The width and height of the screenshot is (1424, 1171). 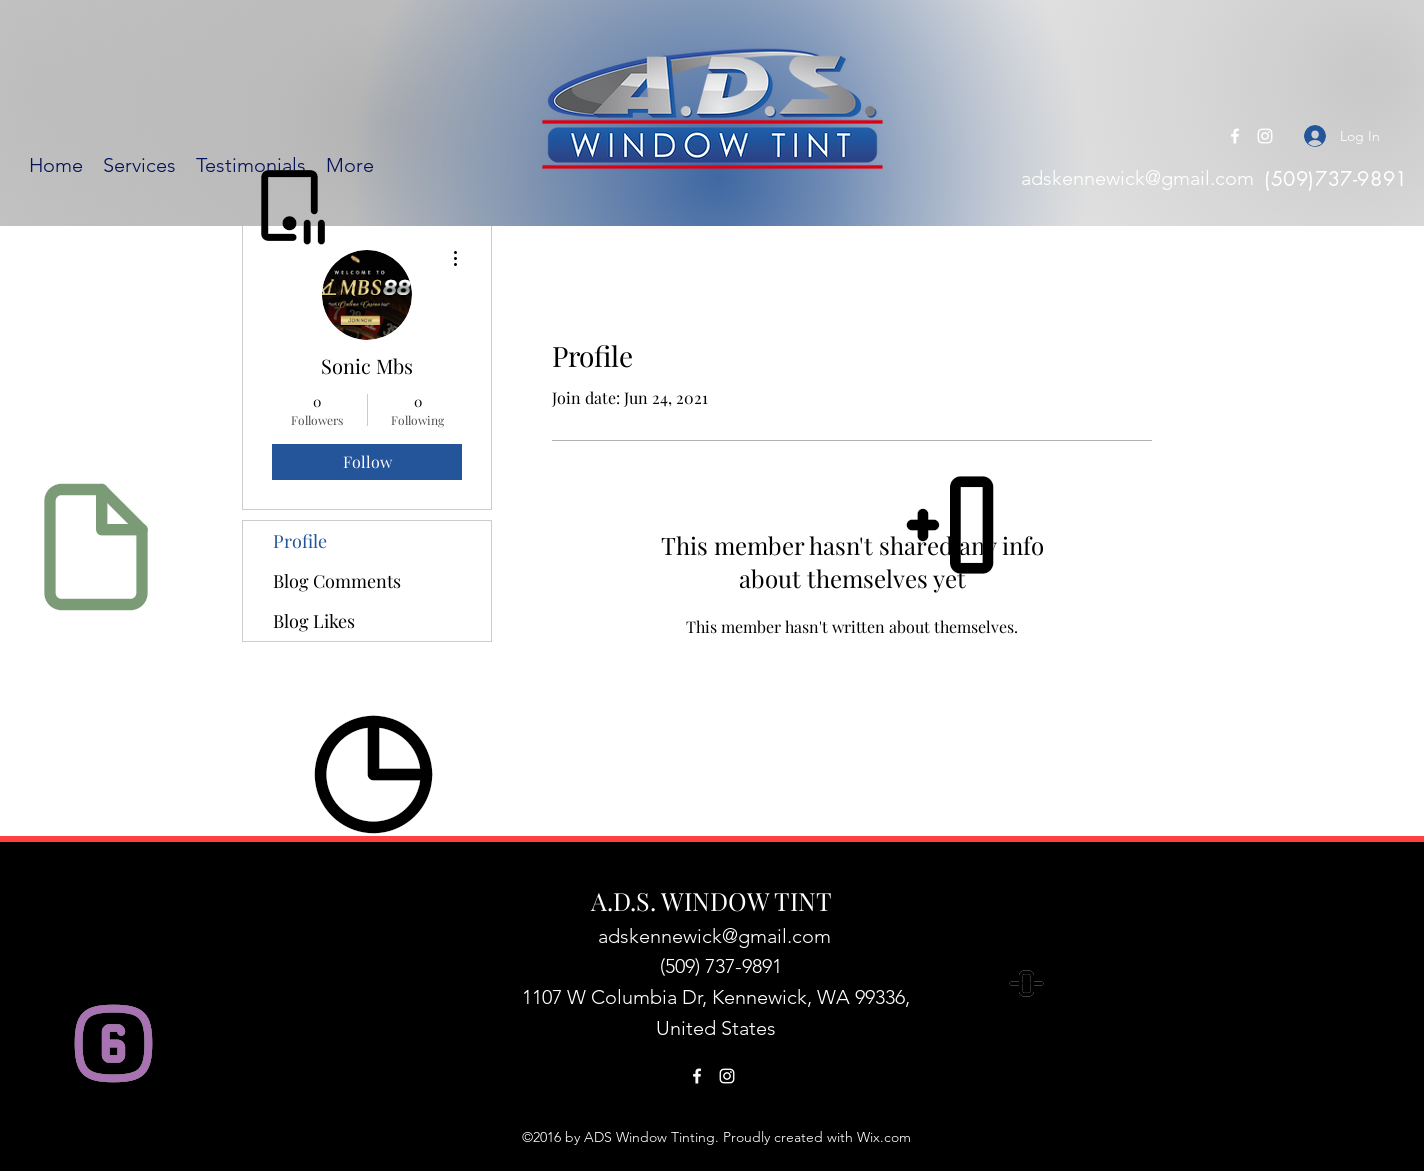 What do you see at coordinates (1026, 983) in the screenshot?
I see `align selected element to vertical center` at bounding box center [1026, 983].